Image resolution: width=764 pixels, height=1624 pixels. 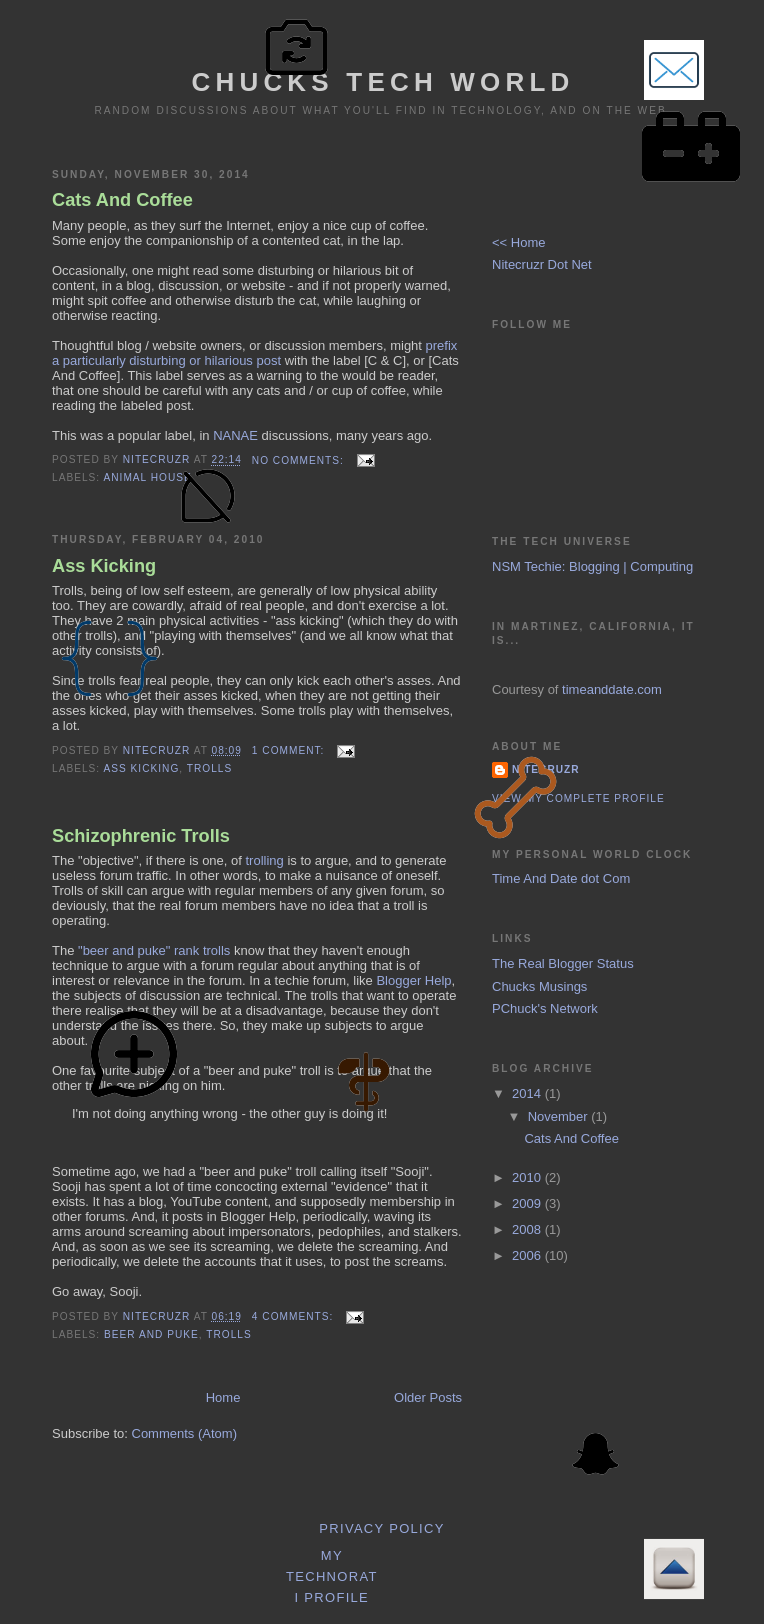 I want to click on start a new conversation, so click(x=134, y=1054).